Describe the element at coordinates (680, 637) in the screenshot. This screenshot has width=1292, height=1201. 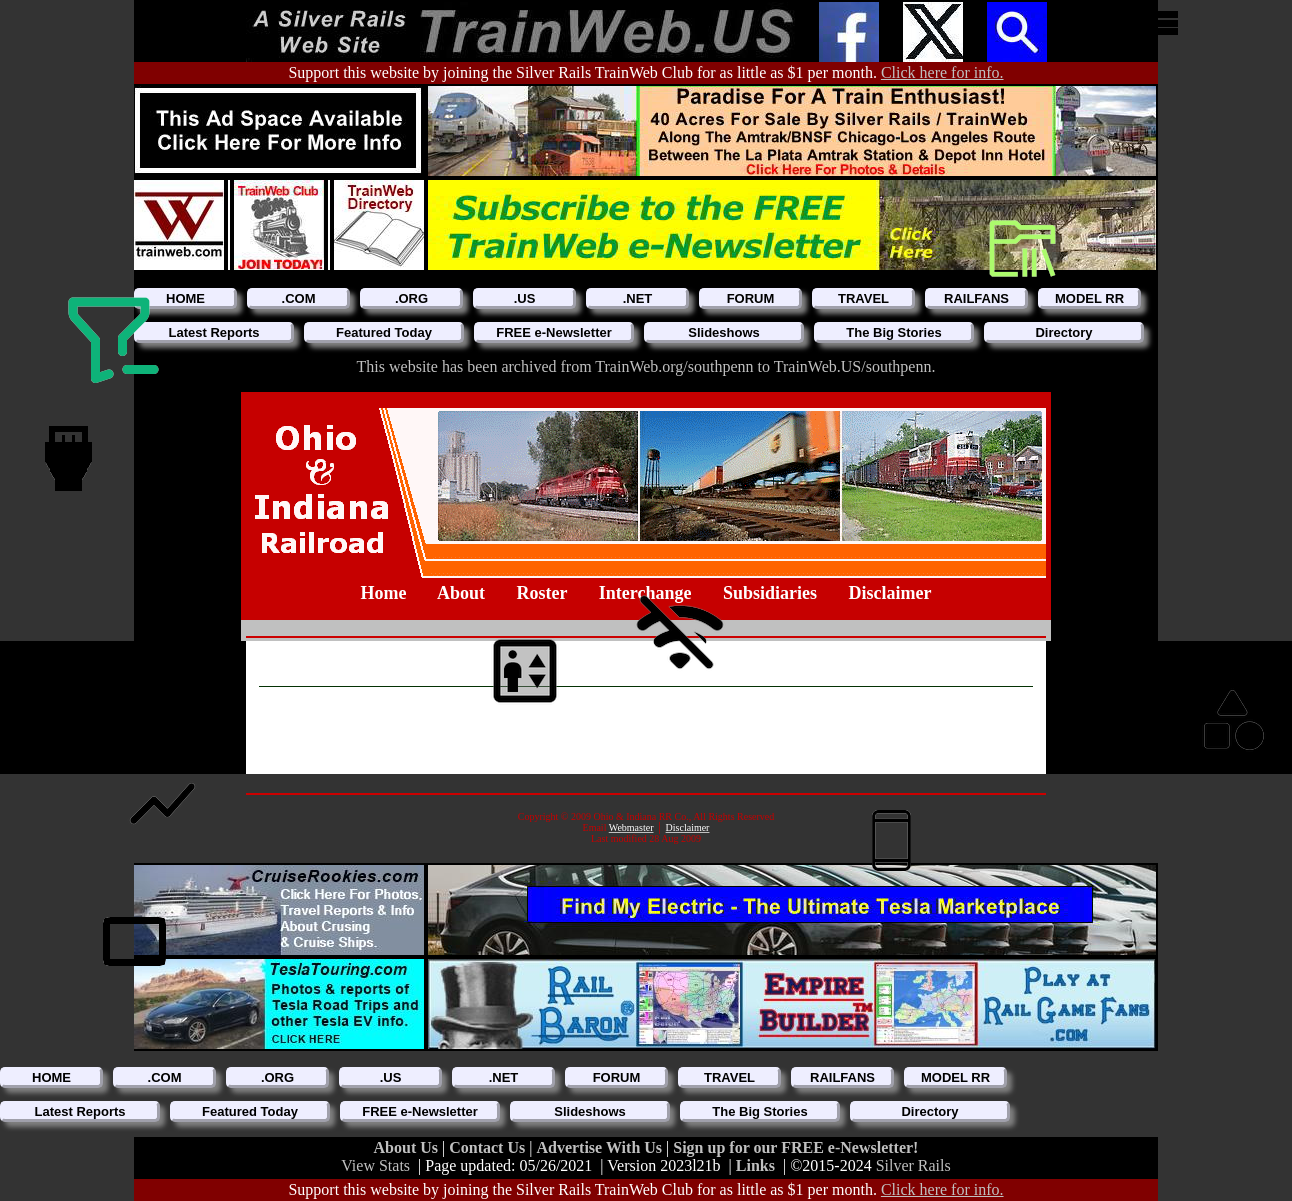
I see `indicates wifi is disabled or unavailable` at that location.